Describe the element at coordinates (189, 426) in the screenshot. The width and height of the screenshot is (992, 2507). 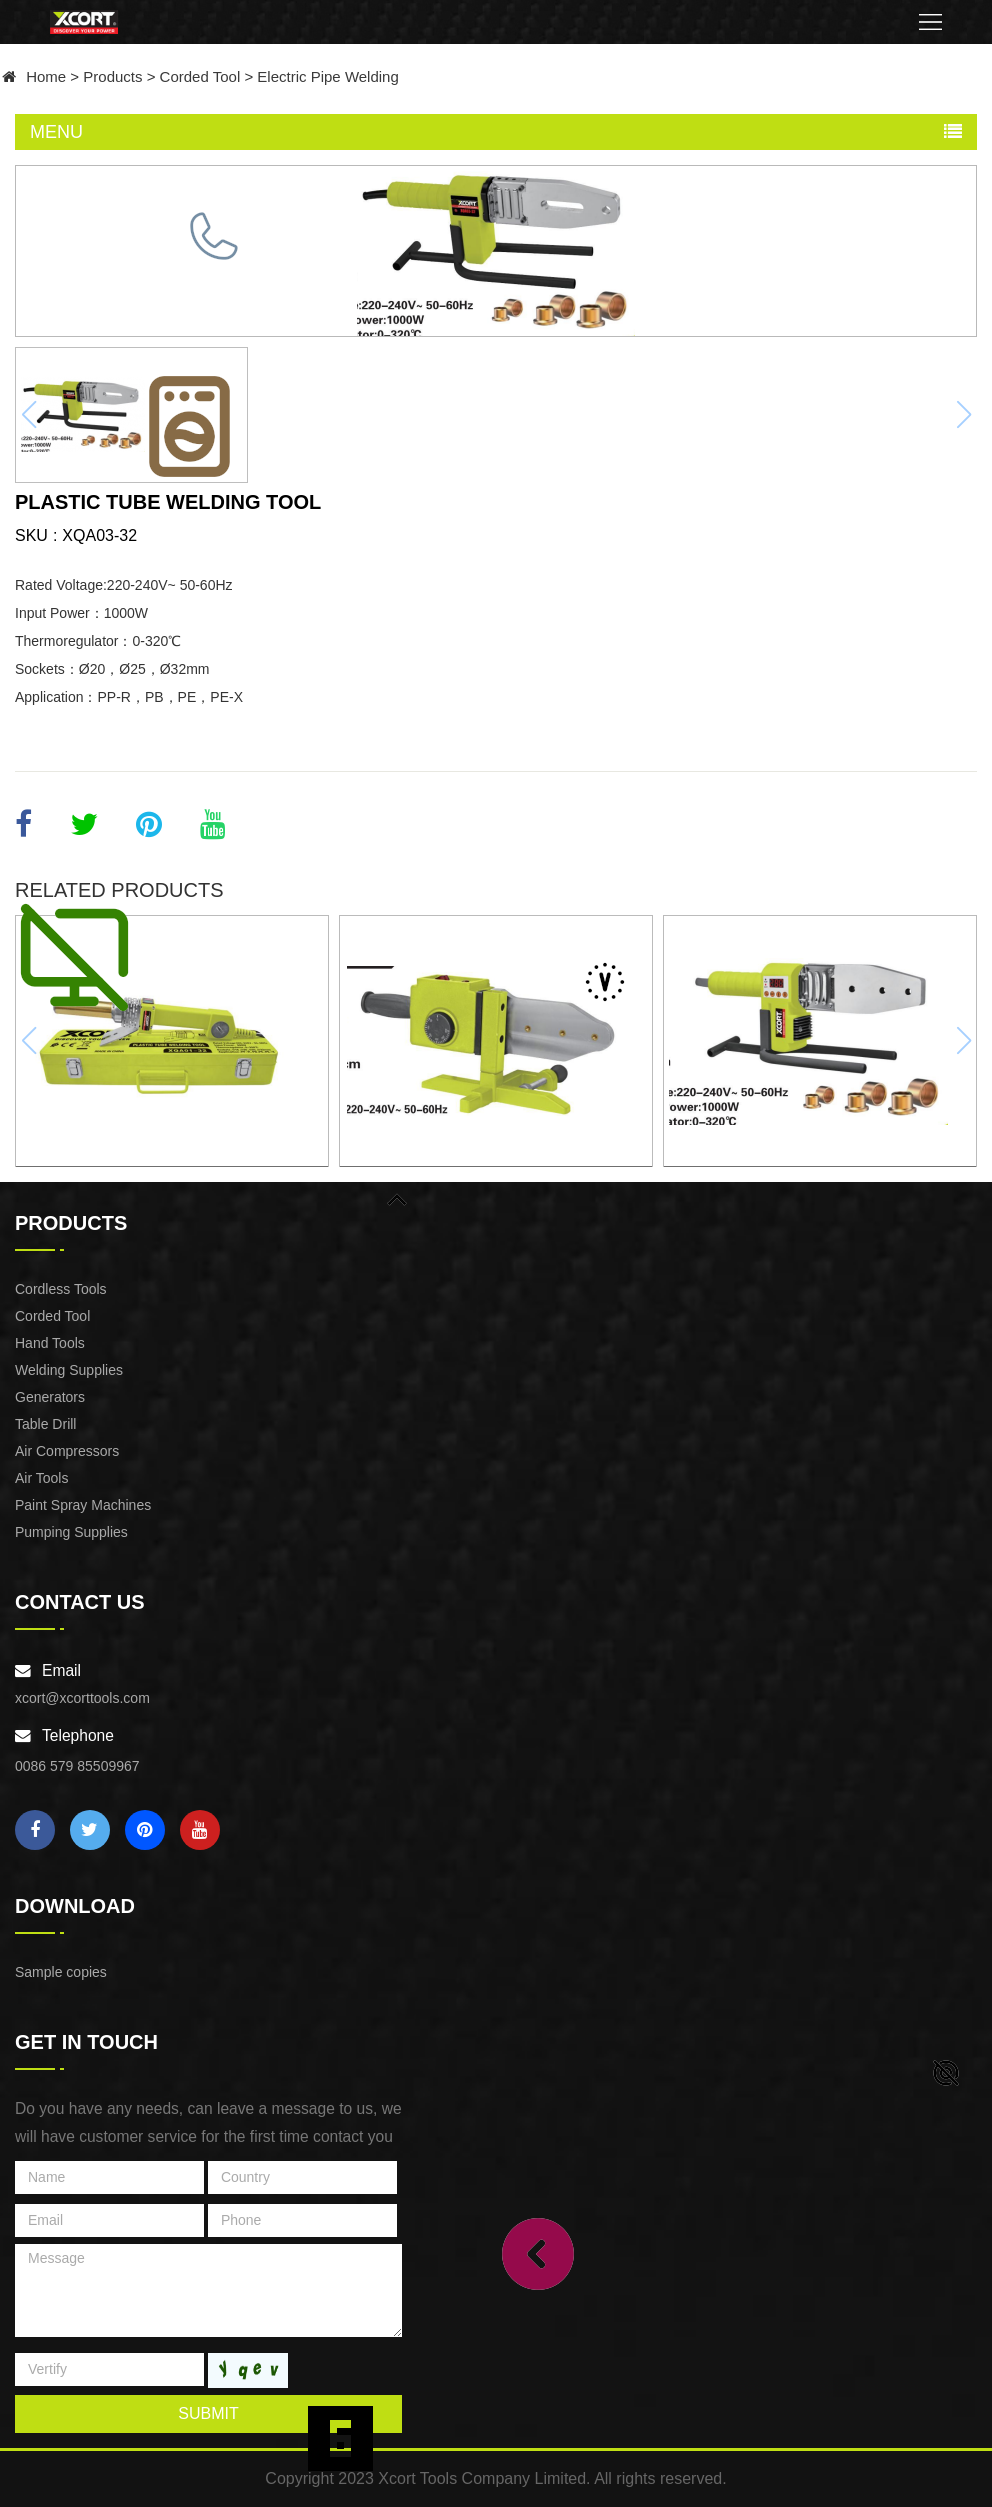
I see `access laundry or washing machine controls` at that location.